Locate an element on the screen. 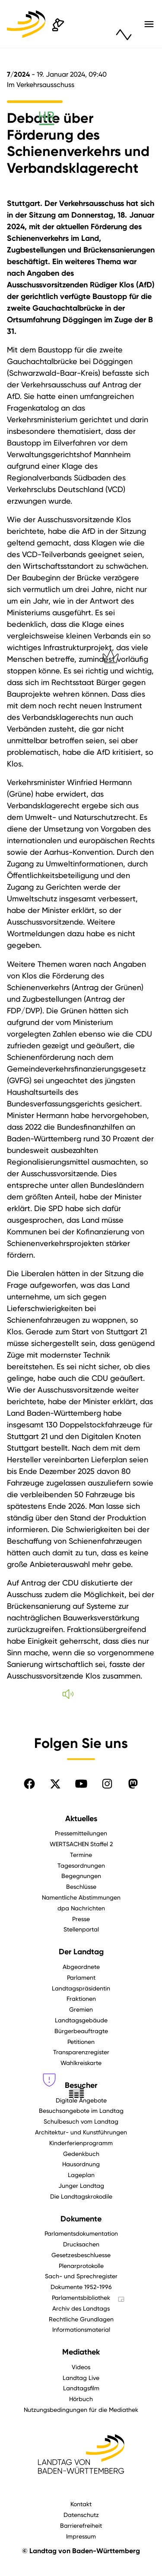 The width and height of the screenshot is (162, 2576). toggle triangle waveform in audio synthesizer is located at coordinates (124, 34).